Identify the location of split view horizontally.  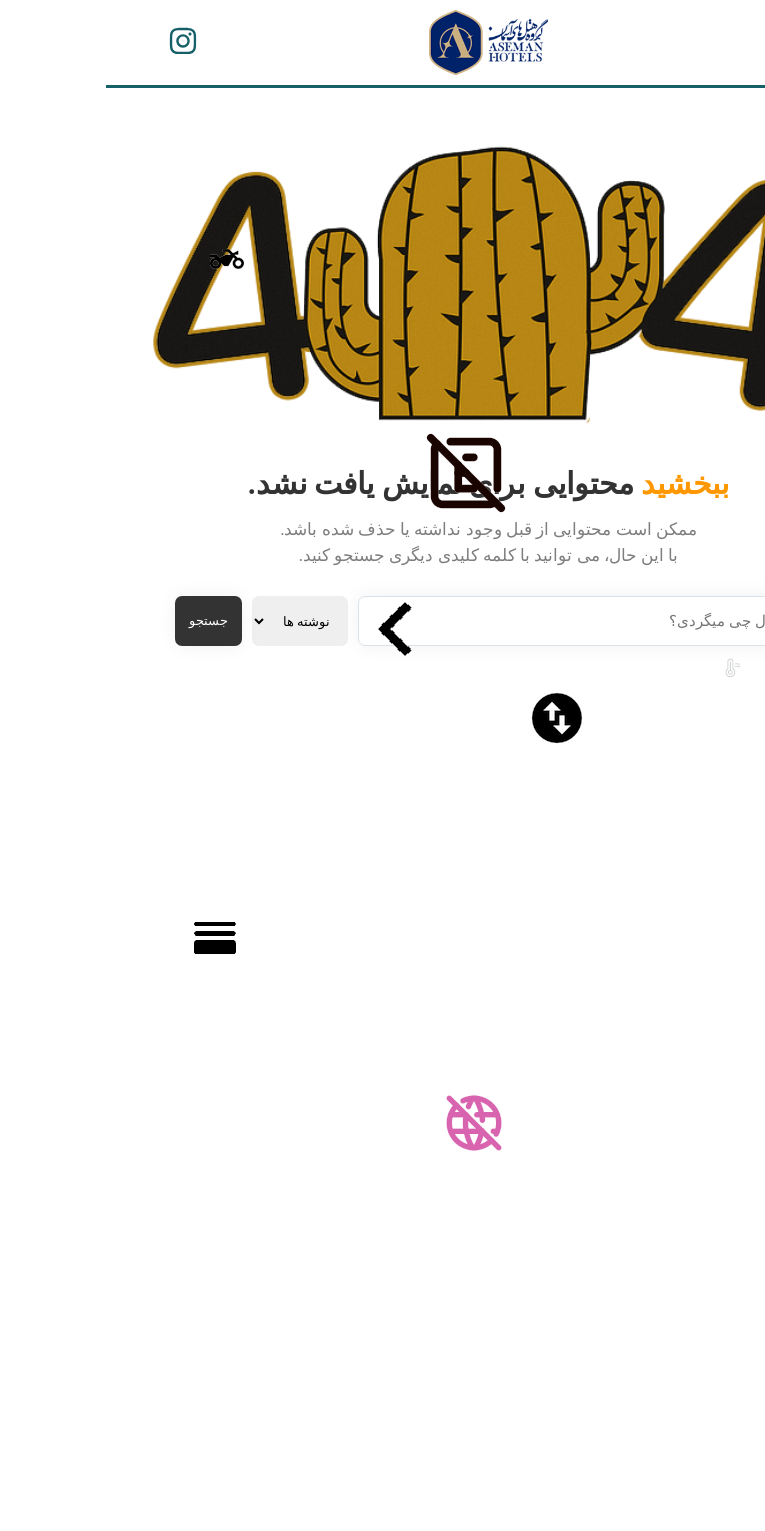
(215, 938).